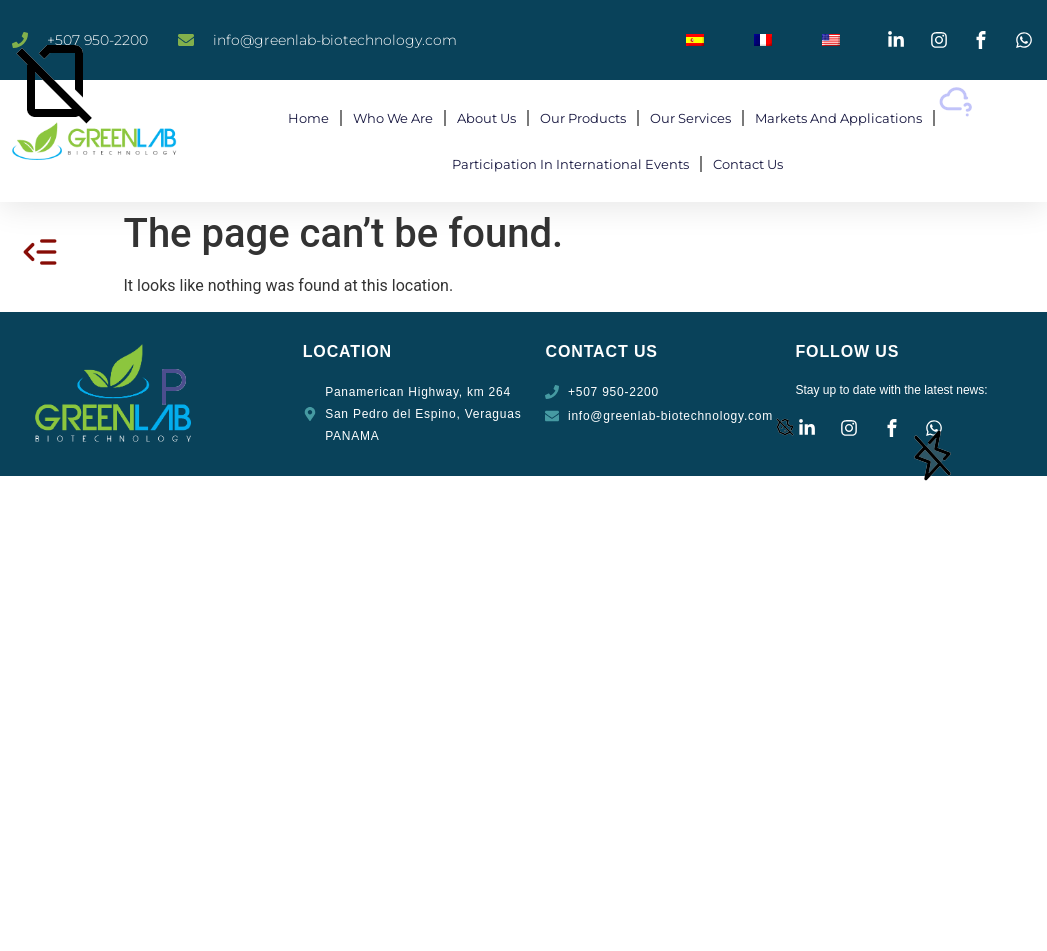  Describe the element at coordinates (956, 99) in the screenshot. I see `cloud storage help or support` at that location.